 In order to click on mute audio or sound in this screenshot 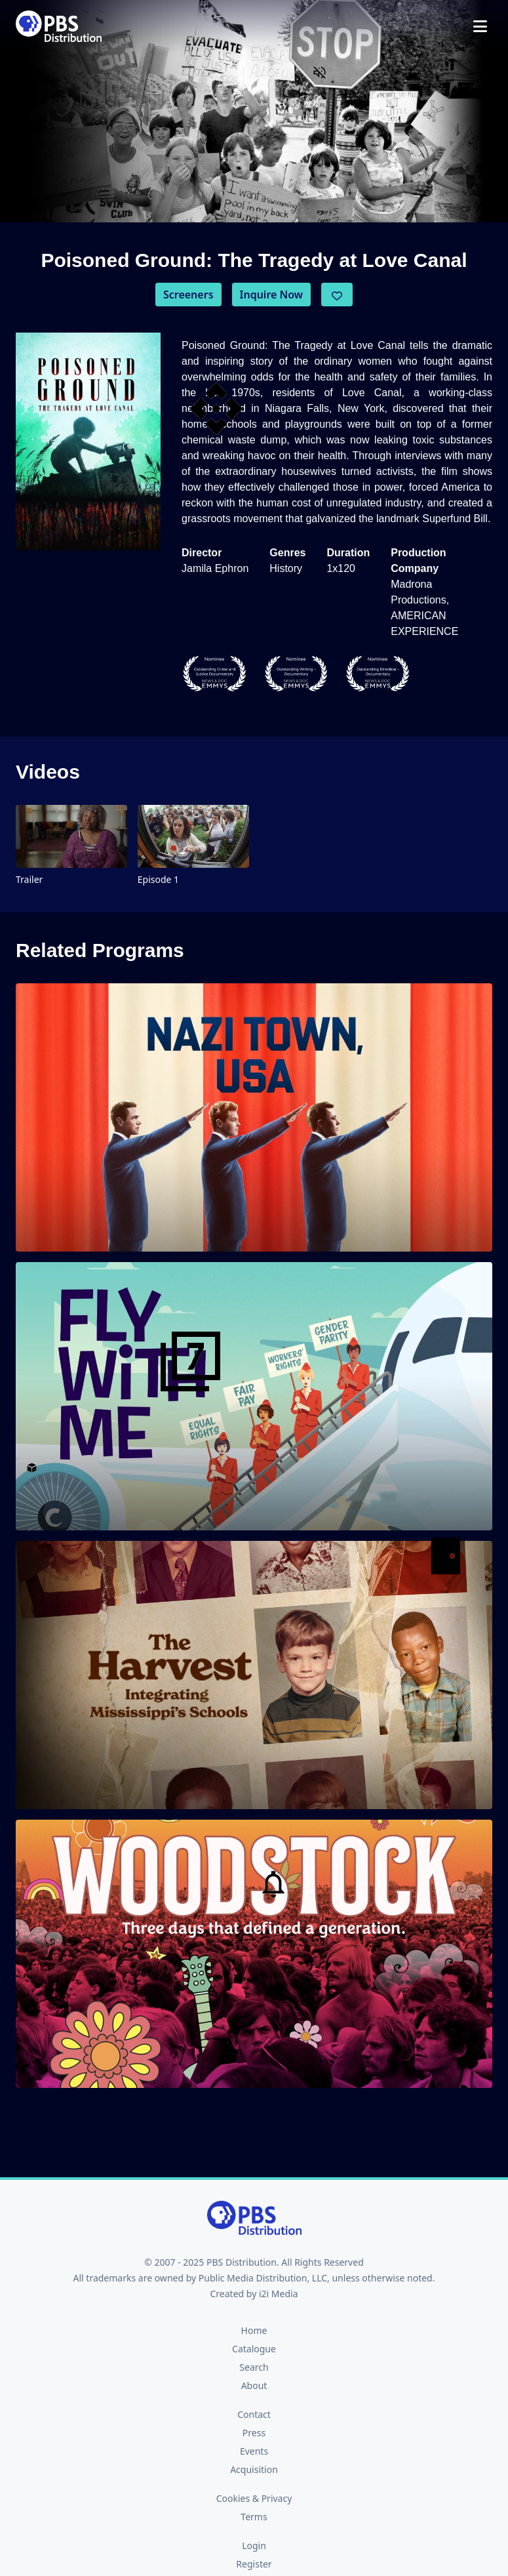, I will do `click(319, 72)`.